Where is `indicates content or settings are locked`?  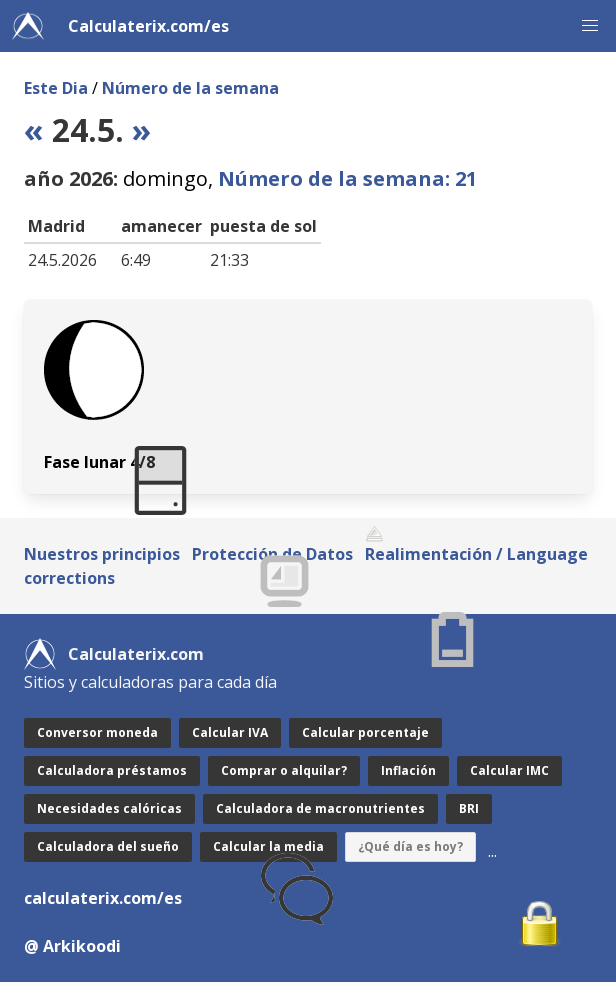
indicates content or settings are locked is located at coordinates (541, 924).